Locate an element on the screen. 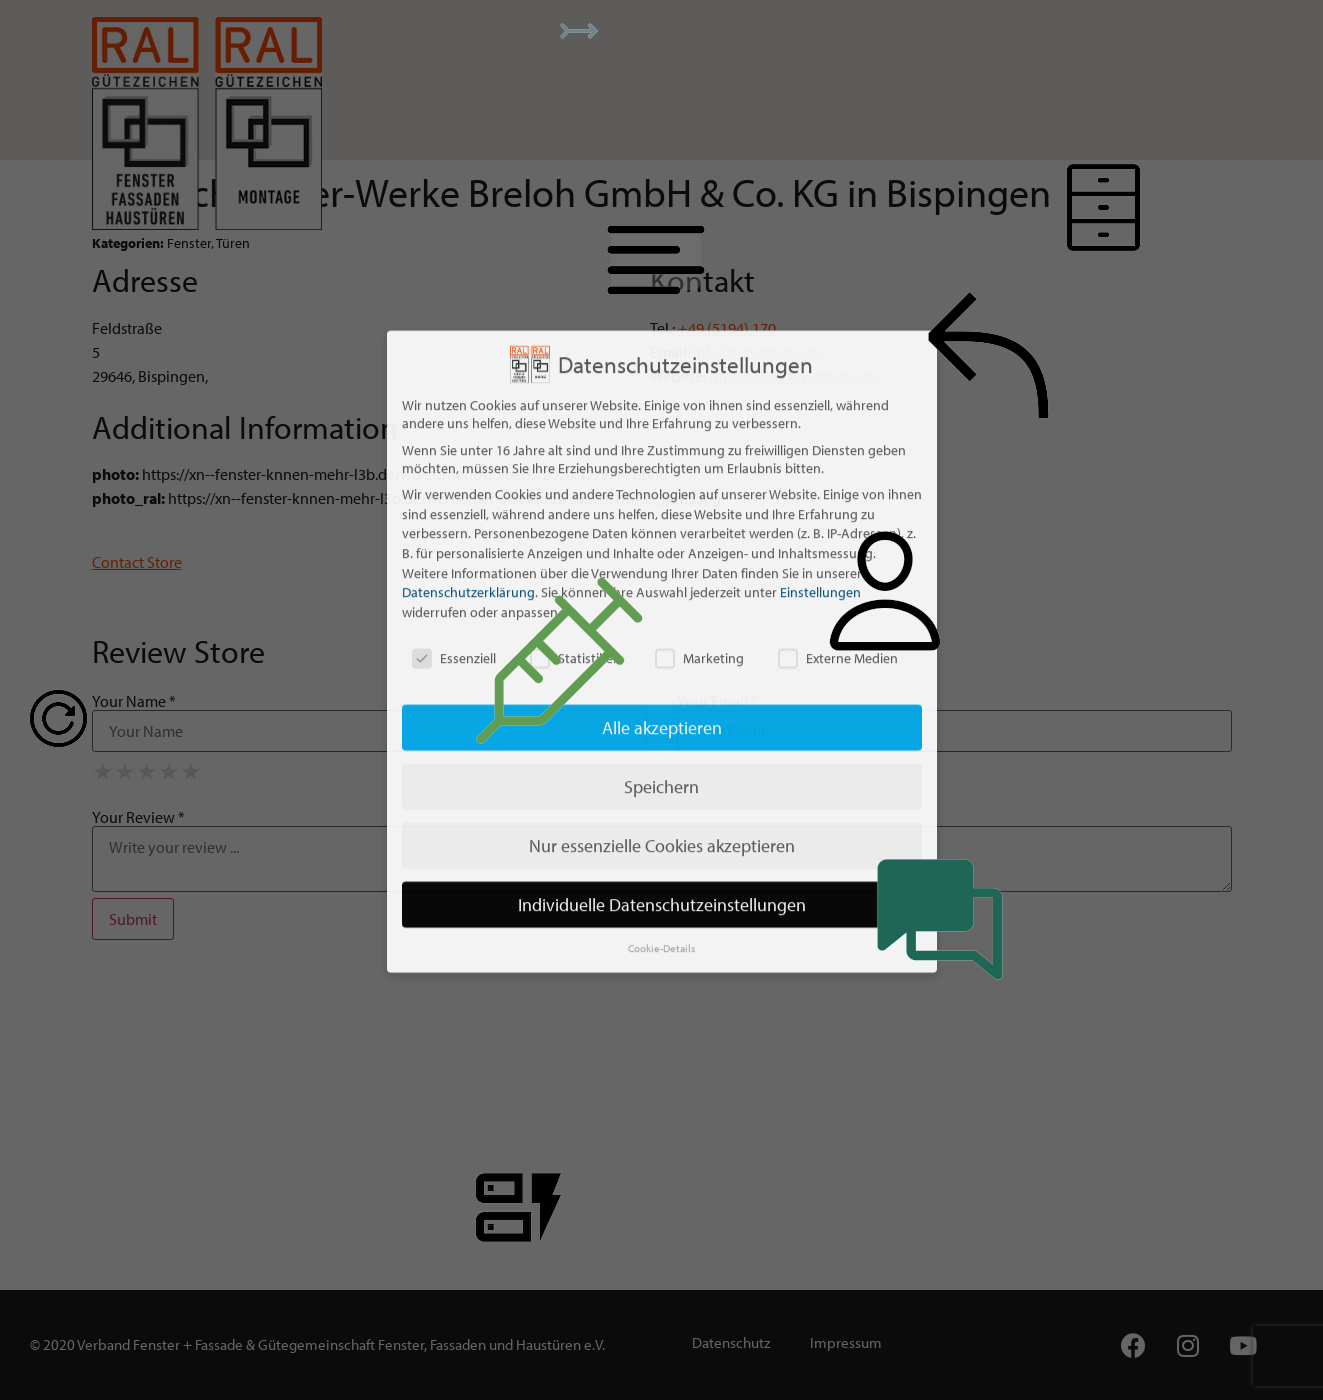 Image resolution: width=1323 pixels, height=1400 pixels. refresh or reload content is located at coordinates (58, 718).